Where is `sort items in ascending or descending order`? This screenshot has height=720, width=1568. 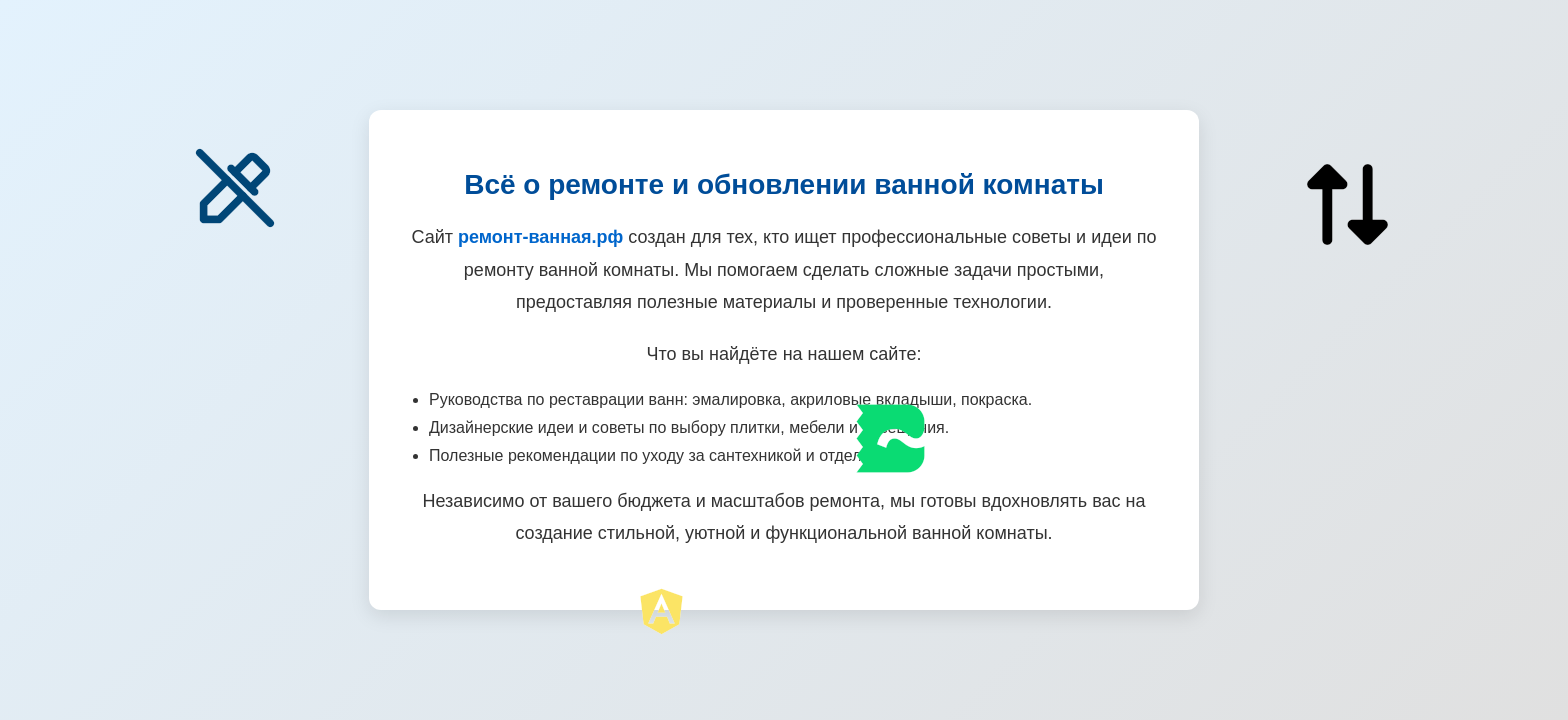
sort items in ascending or descending order is located at coordinates (1347, 204).